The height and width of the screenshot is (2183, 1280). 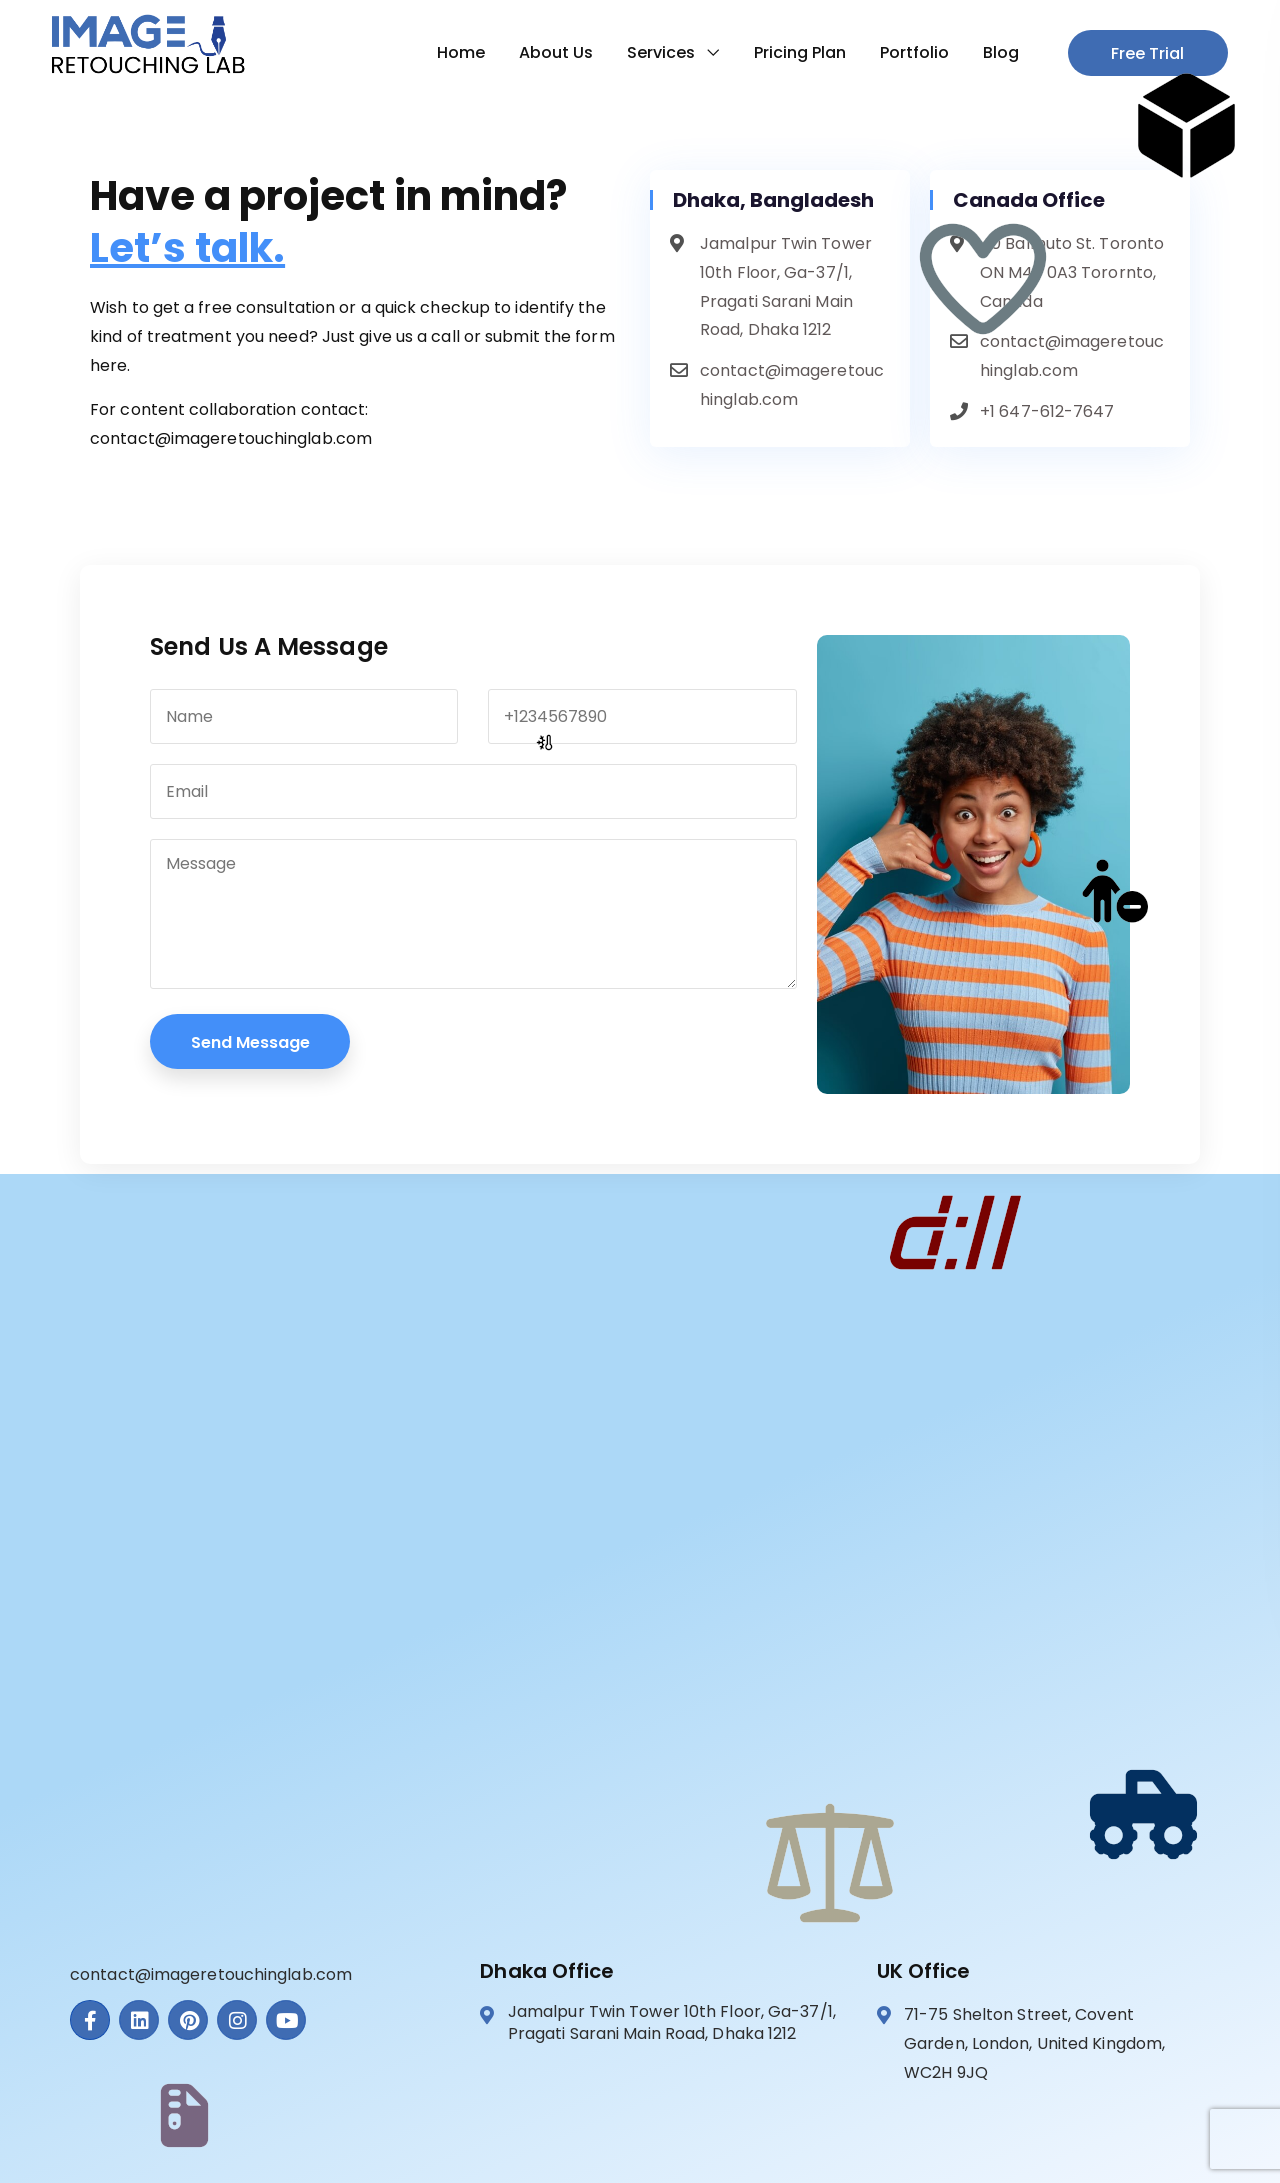 I want to click on indicates cold temperature or freezing conditions, so click(x=544, y=742).